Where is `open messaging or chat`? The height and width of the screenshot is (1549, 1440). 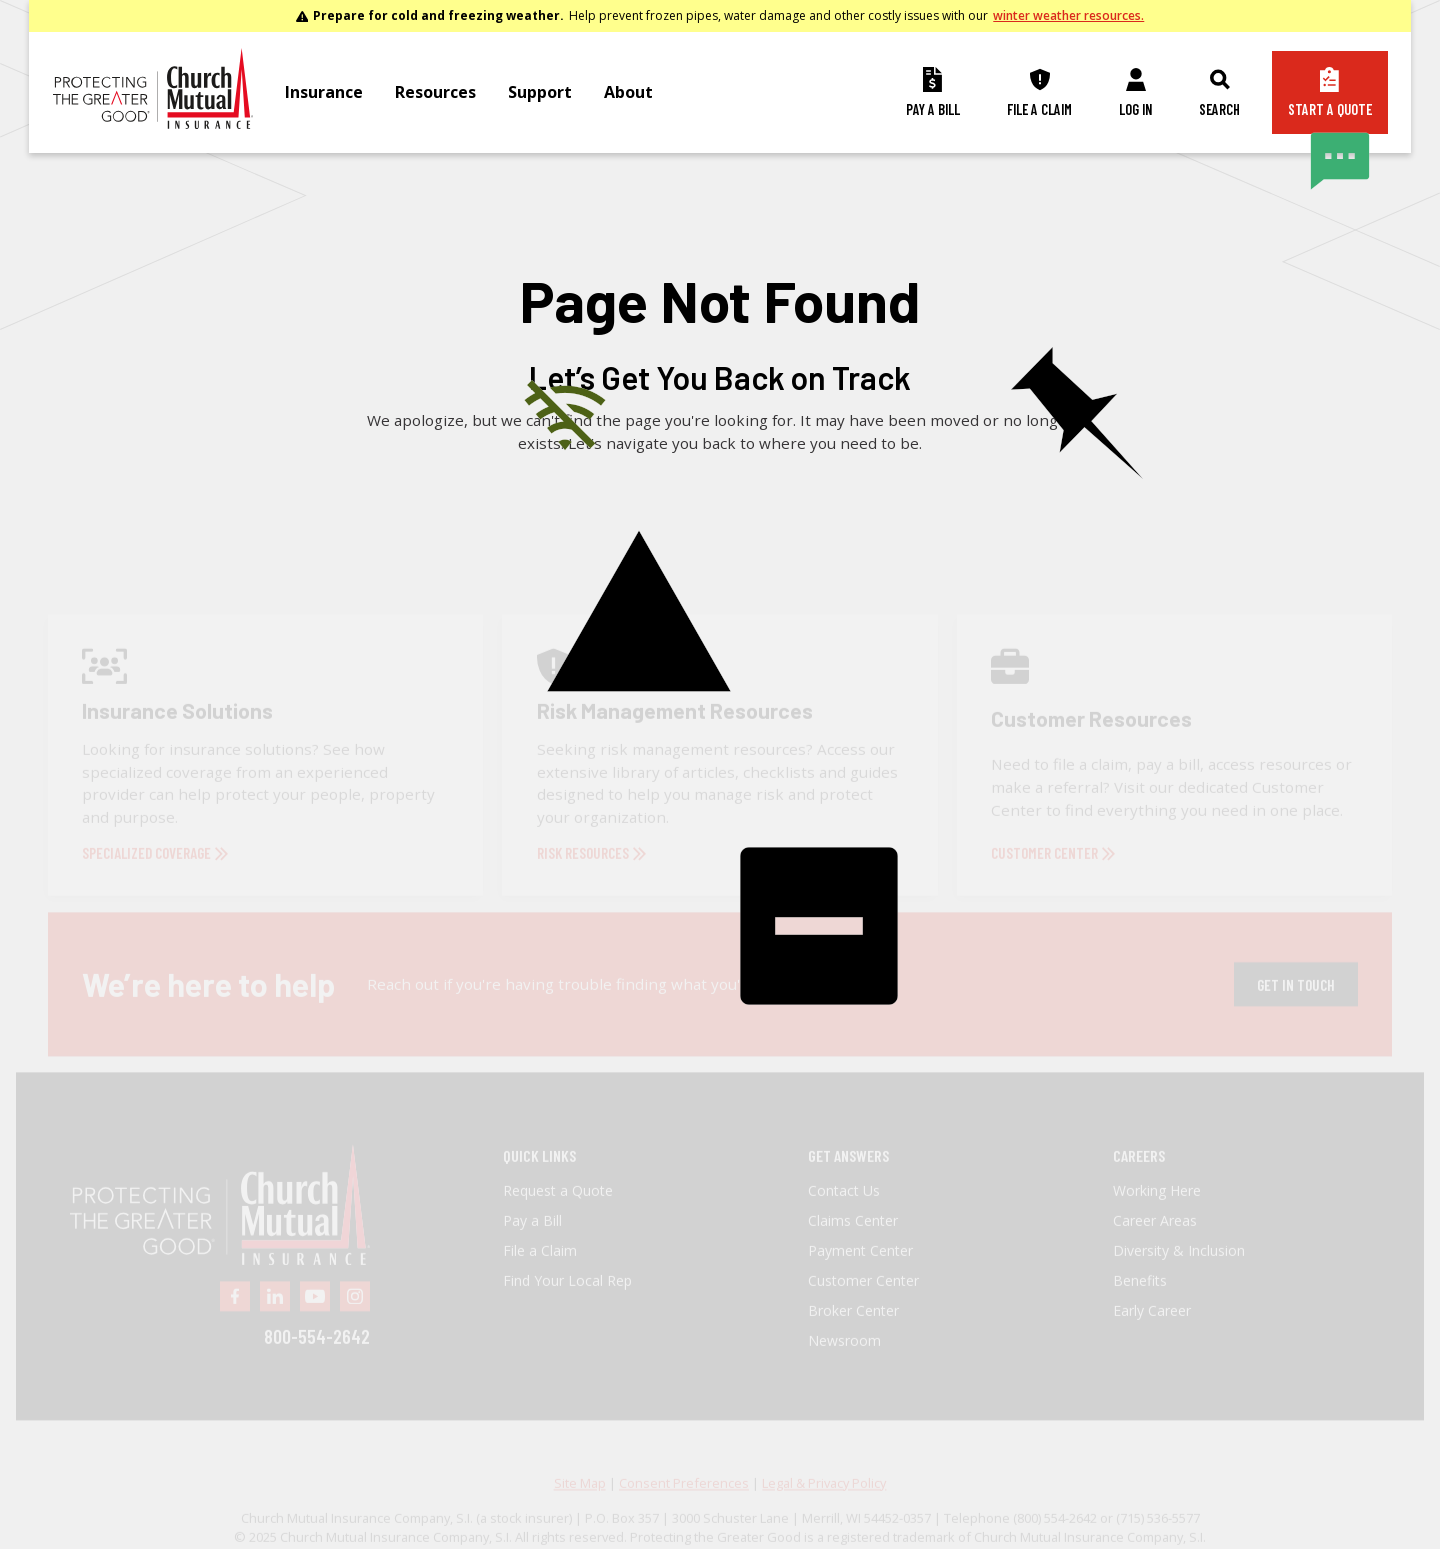 open messaging or chat is located at coordinates (1340, 159).